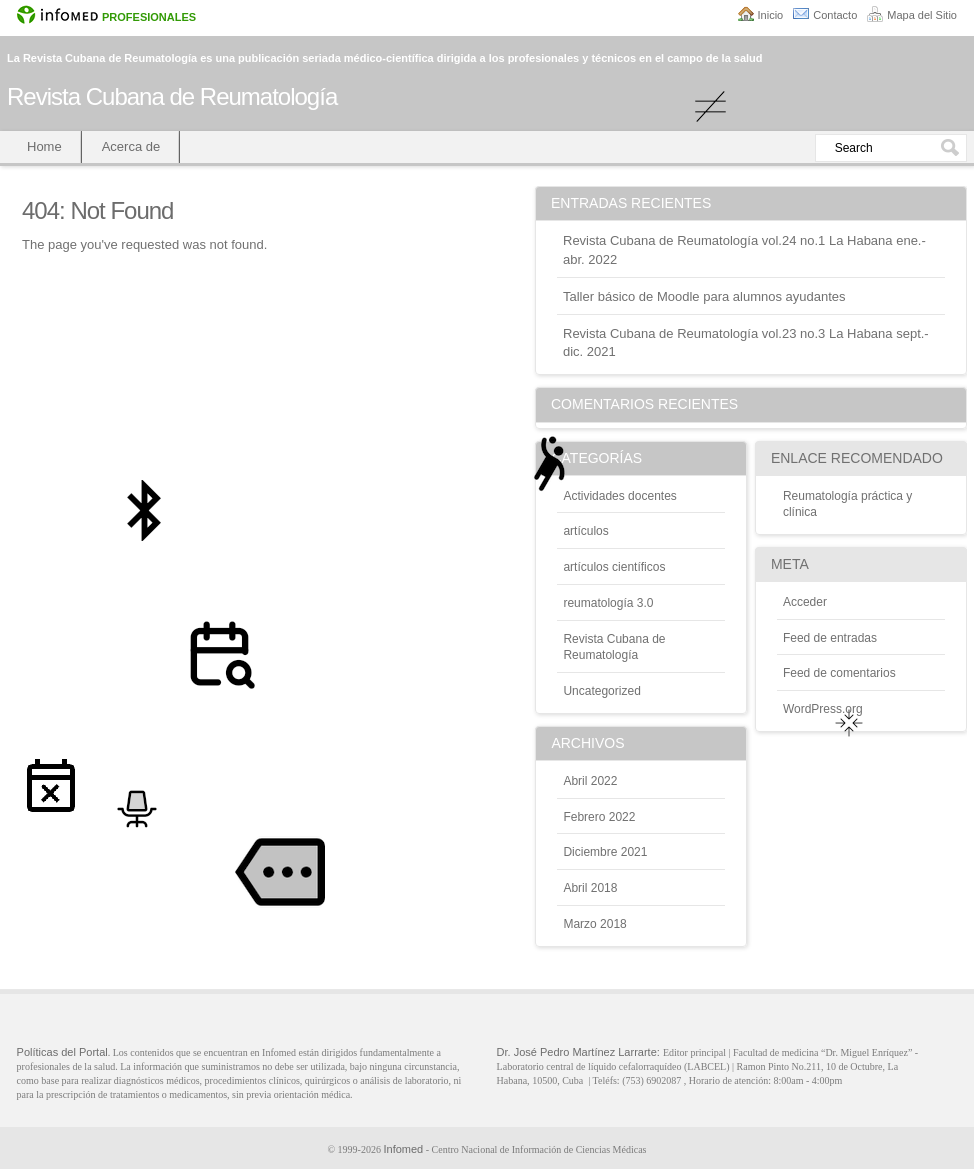 This screenshot has width=974, height=1169. What do you see at coordinates (849, 723) in the screenshot?
I see `collapse or minimize content from all sides` at bounding box center [849, 723].